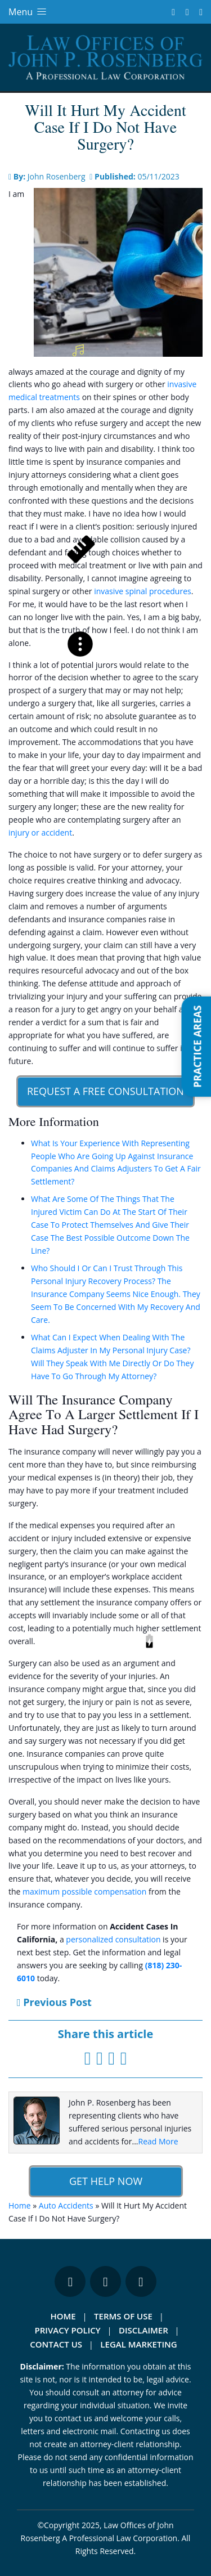 This screenshot has height=2576, width=211. Describe the element at coordinates (81, 549) in the screenshot. I see `access measurement tools` at that location.